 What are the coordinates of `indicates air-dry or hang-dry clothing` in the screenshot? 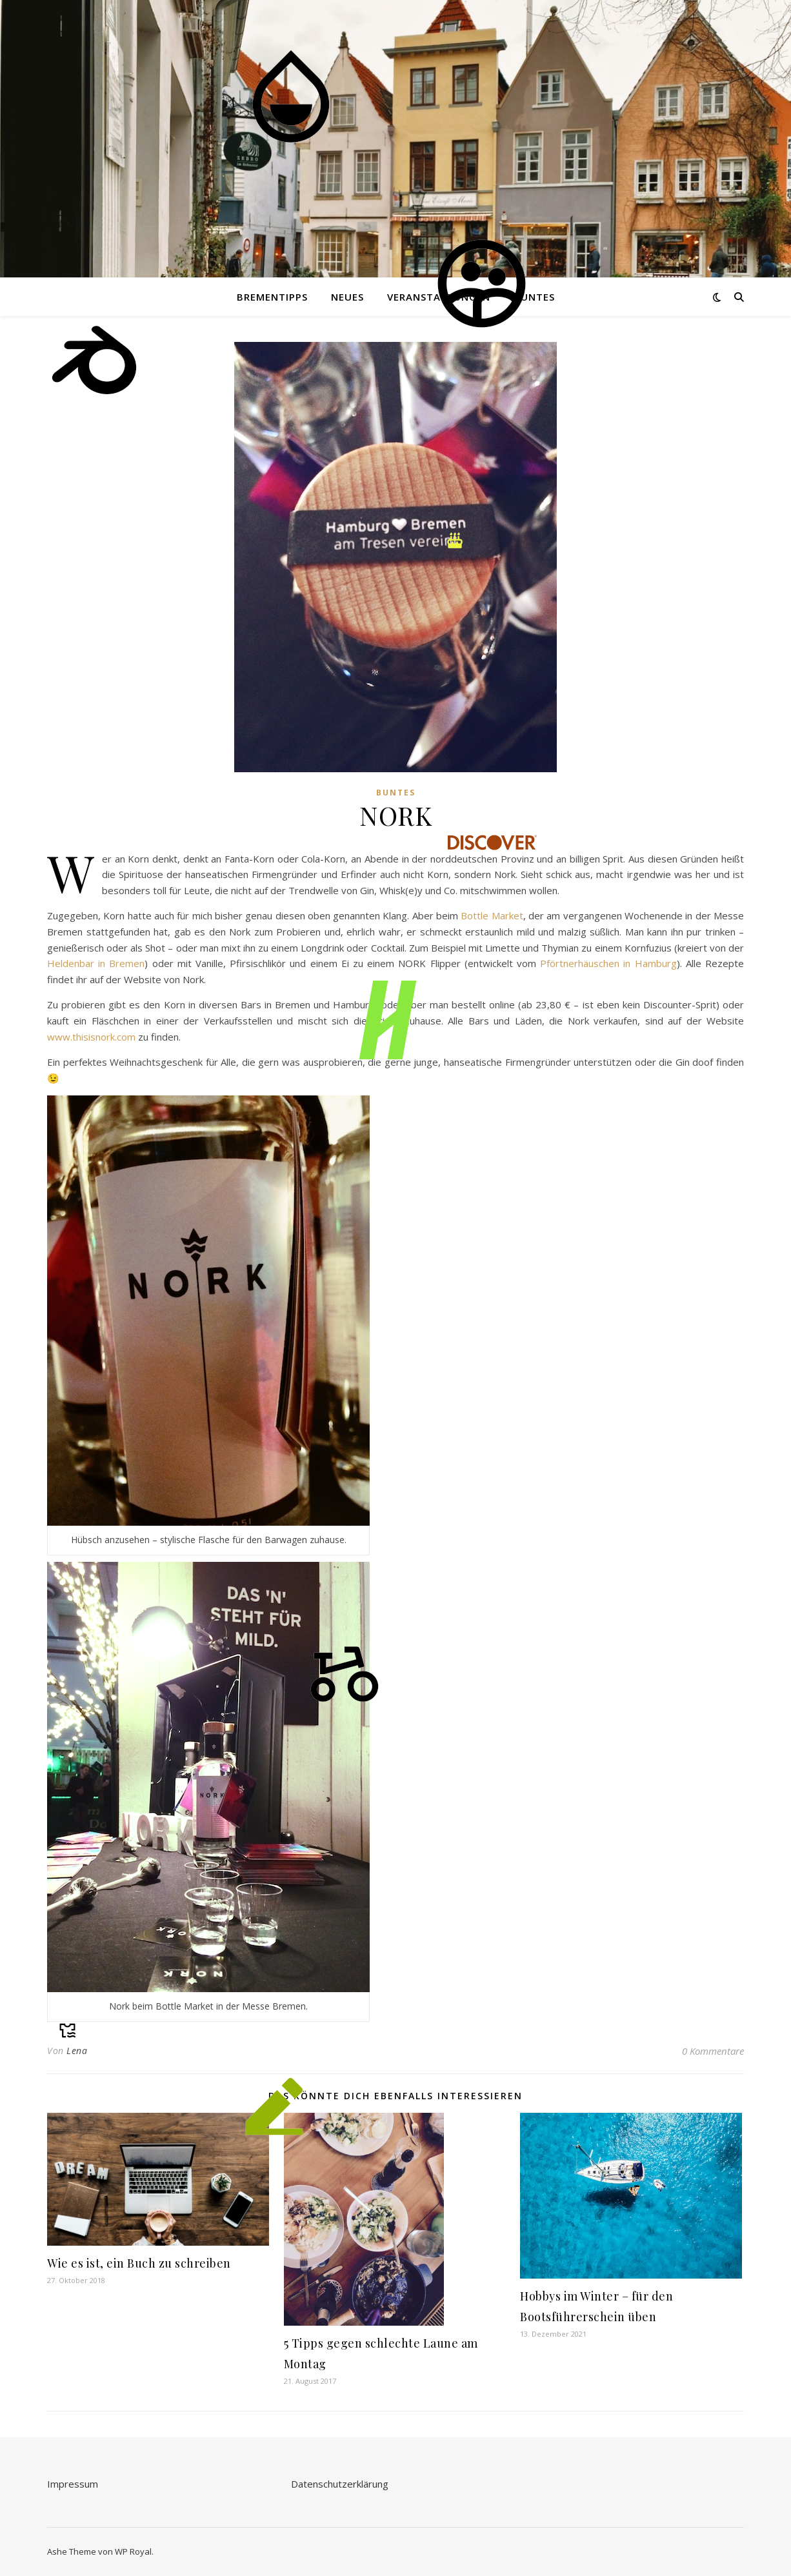 It's located at (67, 2030).